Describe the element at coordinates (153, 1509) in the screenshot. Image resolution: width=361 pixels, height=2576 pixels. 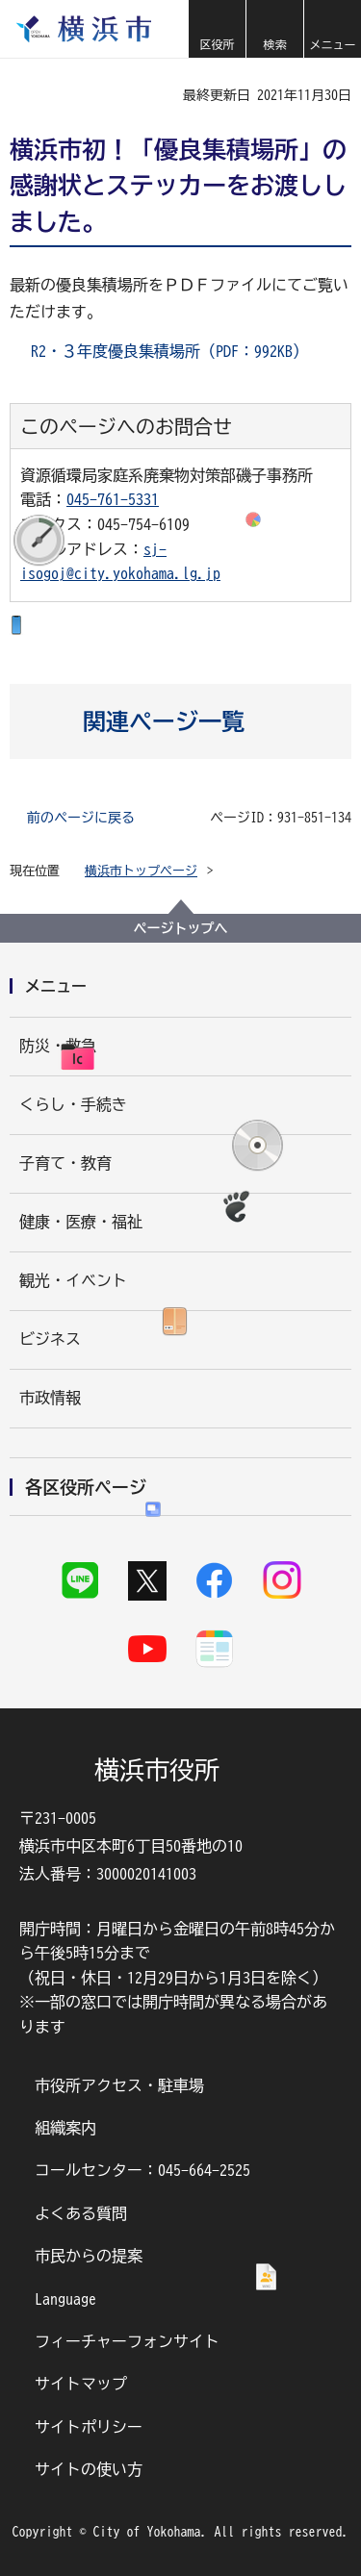
I see `open startup applications settings` at that location.